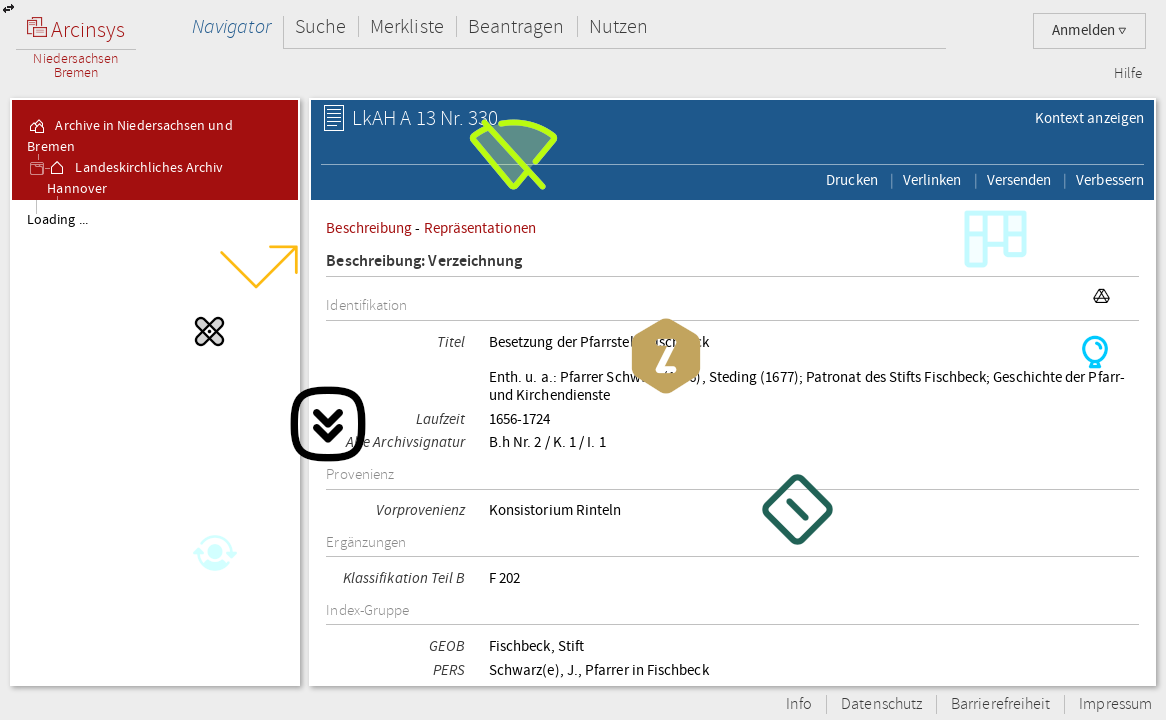 The image size is (1166, 720). I want to click on view kanban board, so click(995, 236).